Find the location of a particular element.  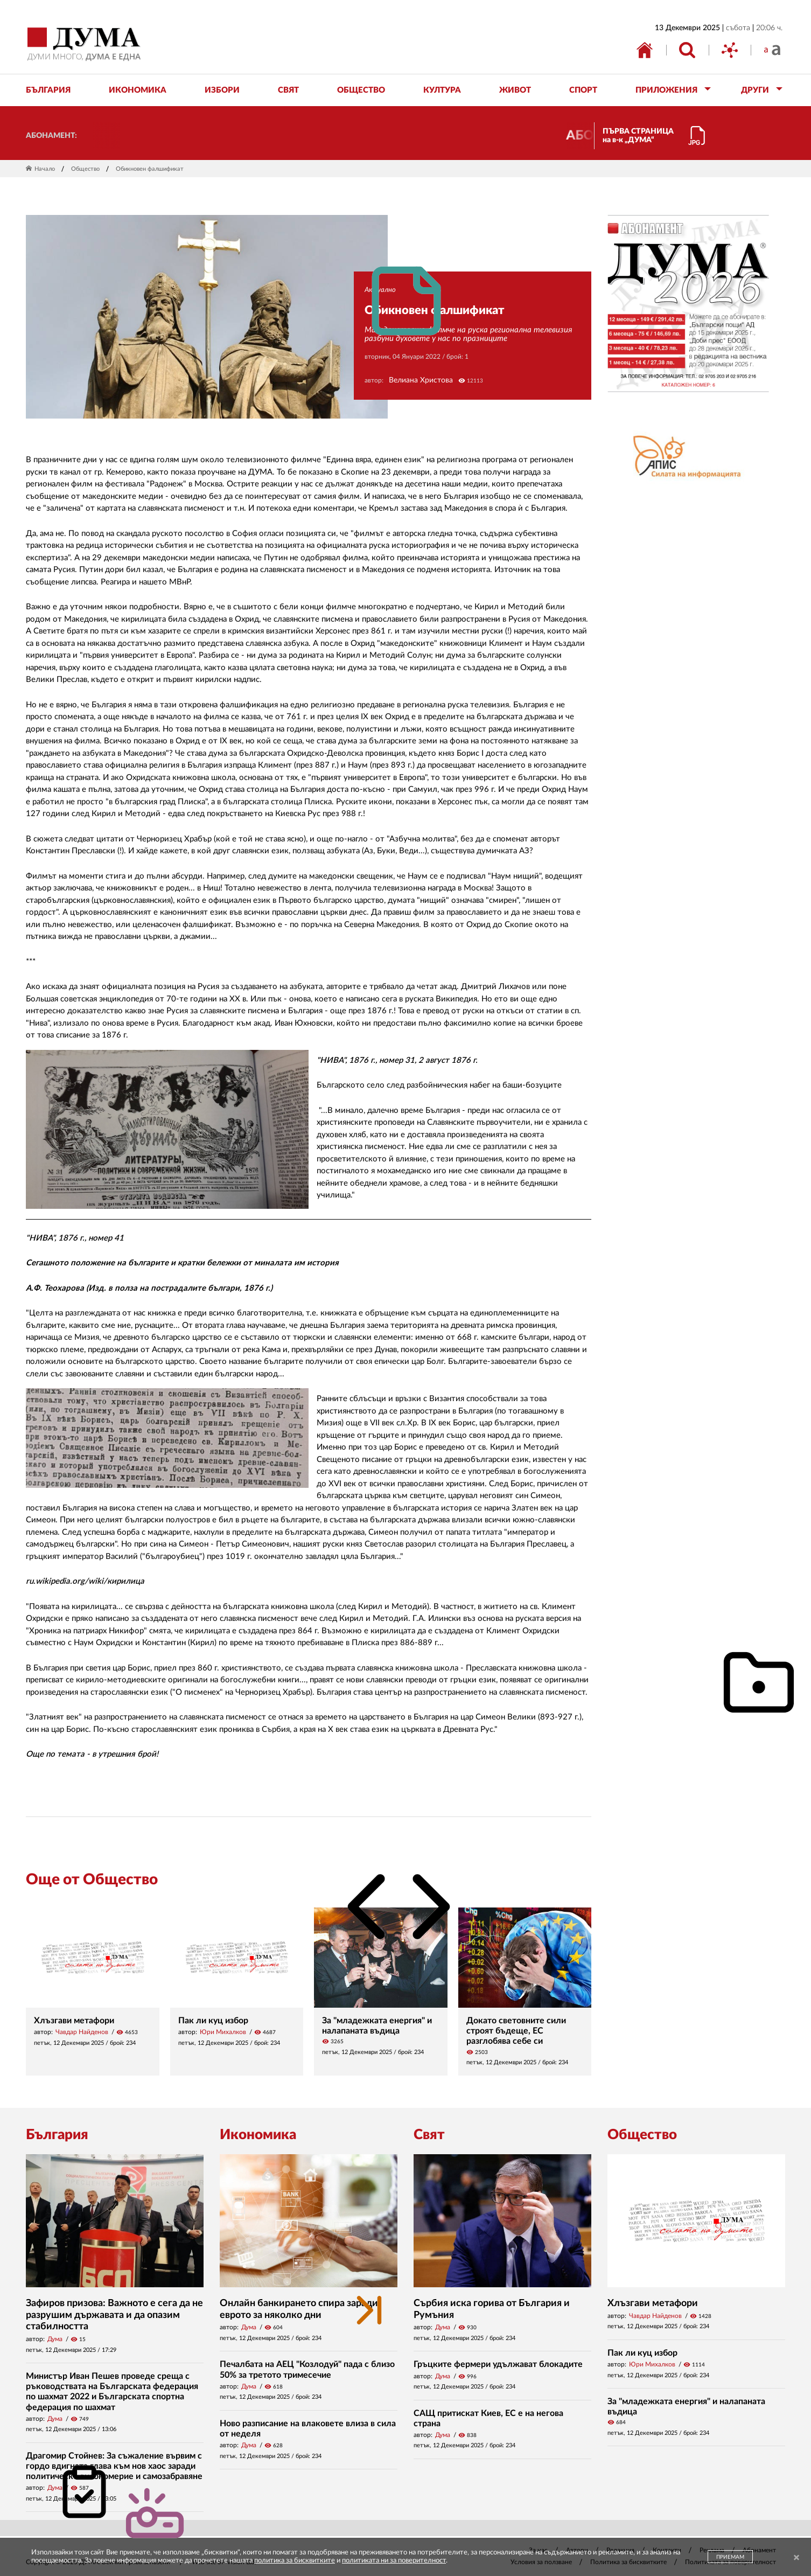

skip to the end of a playlist or track is located at coordinates (369, 2310).